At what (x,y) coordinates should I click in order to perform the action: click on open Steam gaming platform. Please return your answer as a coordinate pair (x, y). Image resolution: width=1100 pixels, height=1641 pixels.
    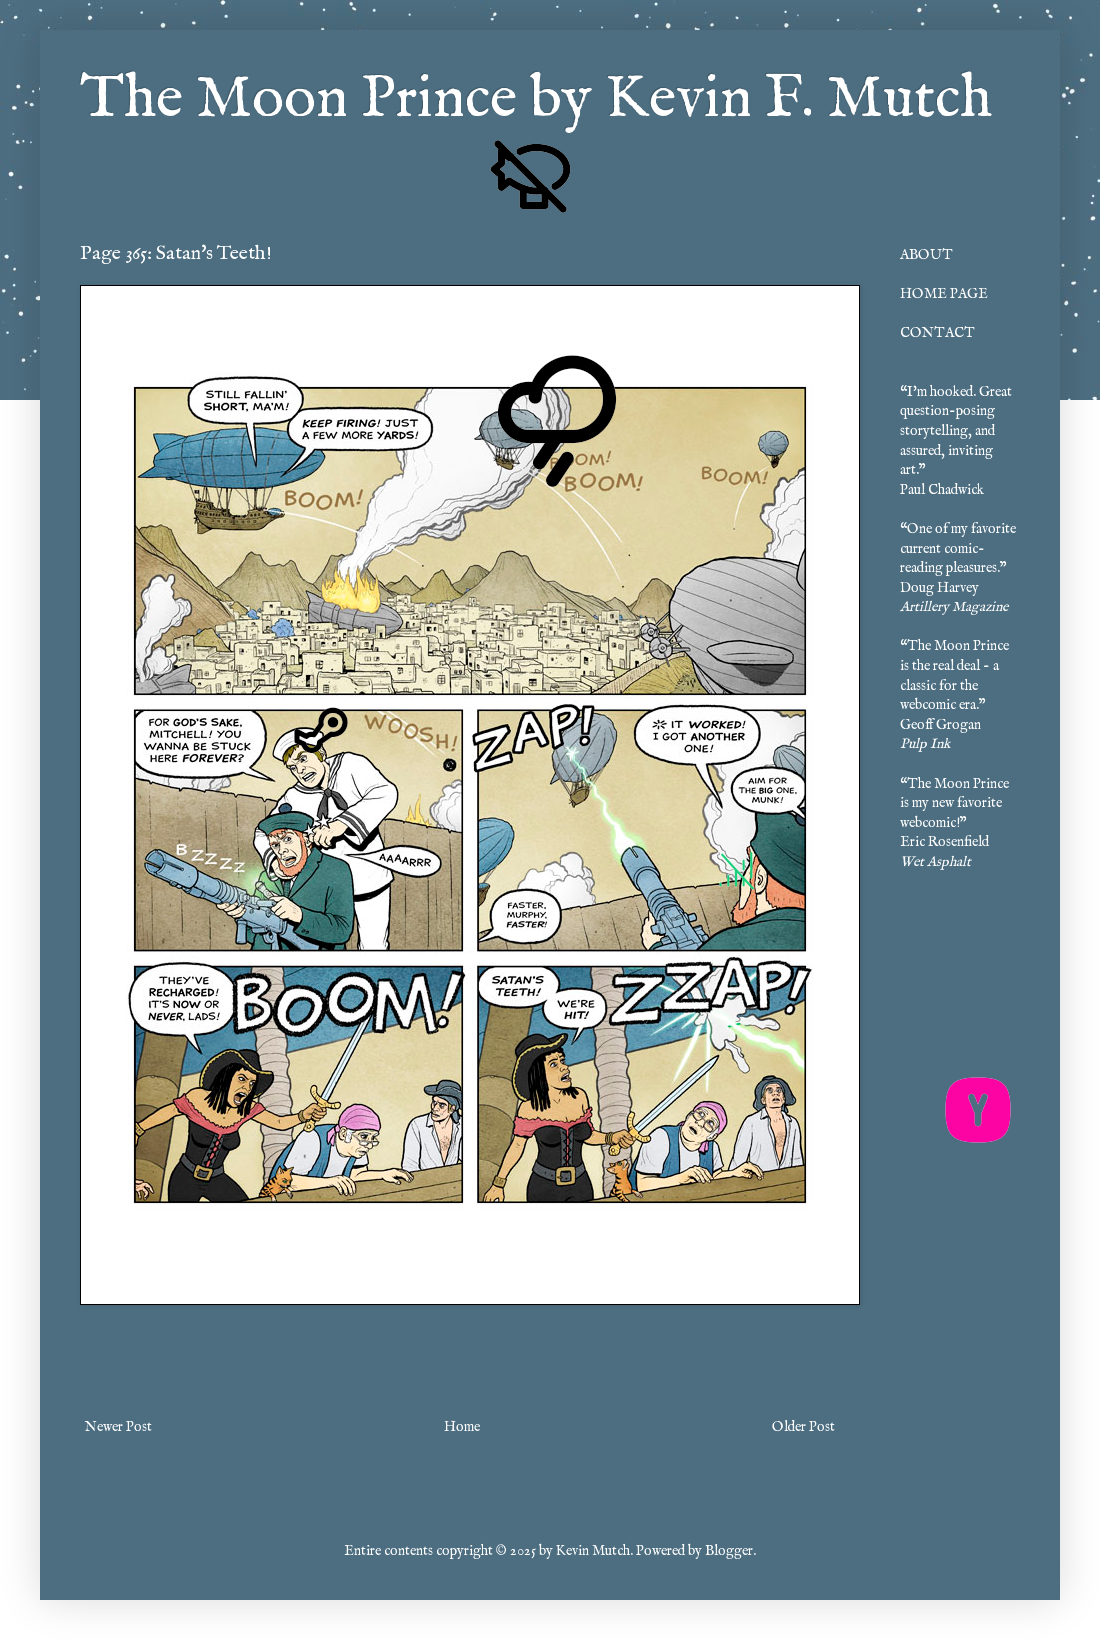
    Looking at the image, I should click on (321, 729).